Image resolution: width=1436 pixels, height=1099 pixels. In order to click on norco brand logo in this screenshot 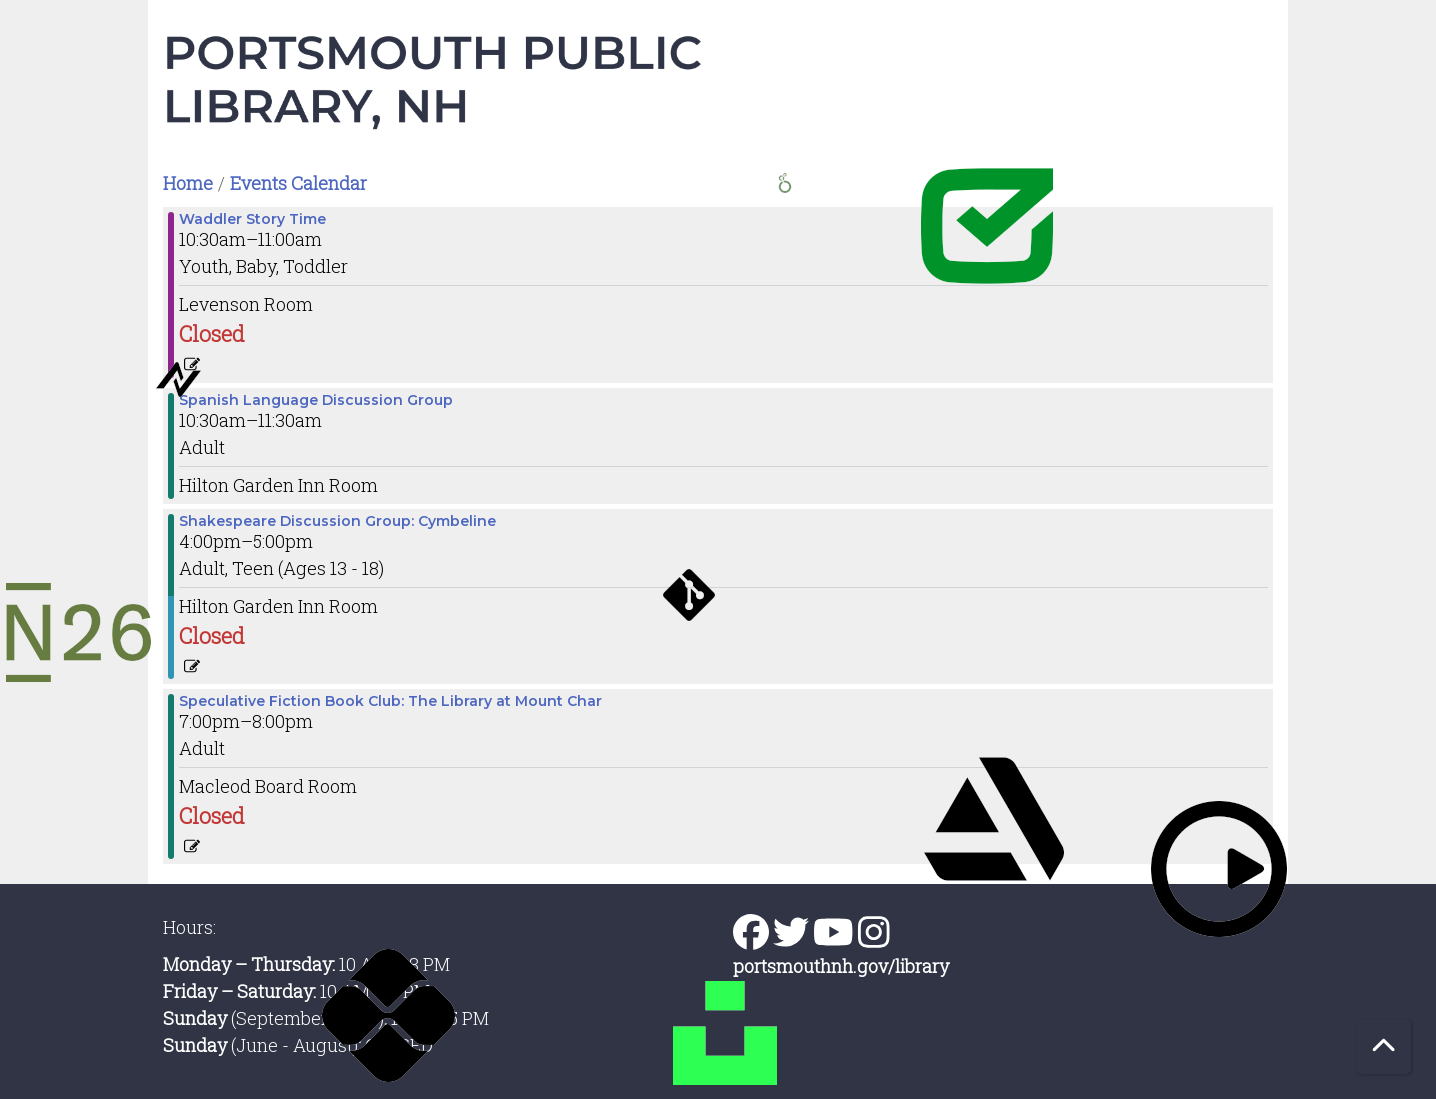, I will do `click(178, 379)`.